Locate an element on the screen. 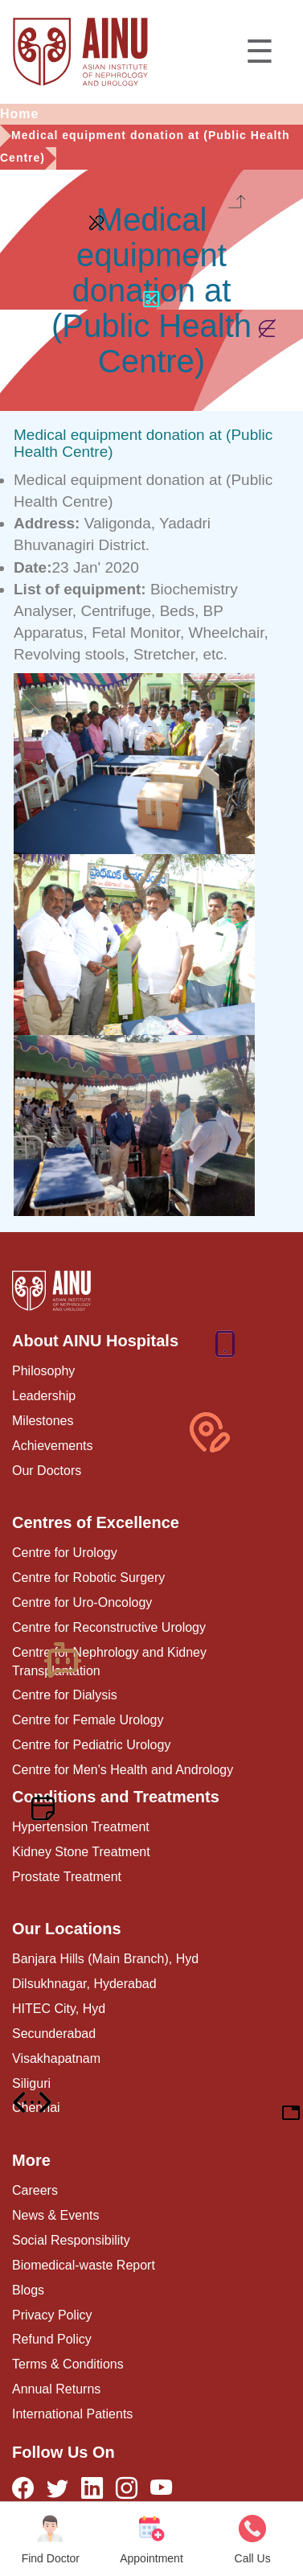 This screenshot has width=303, height=2576. cut or crop selected content is located at coordinates (151, 299).